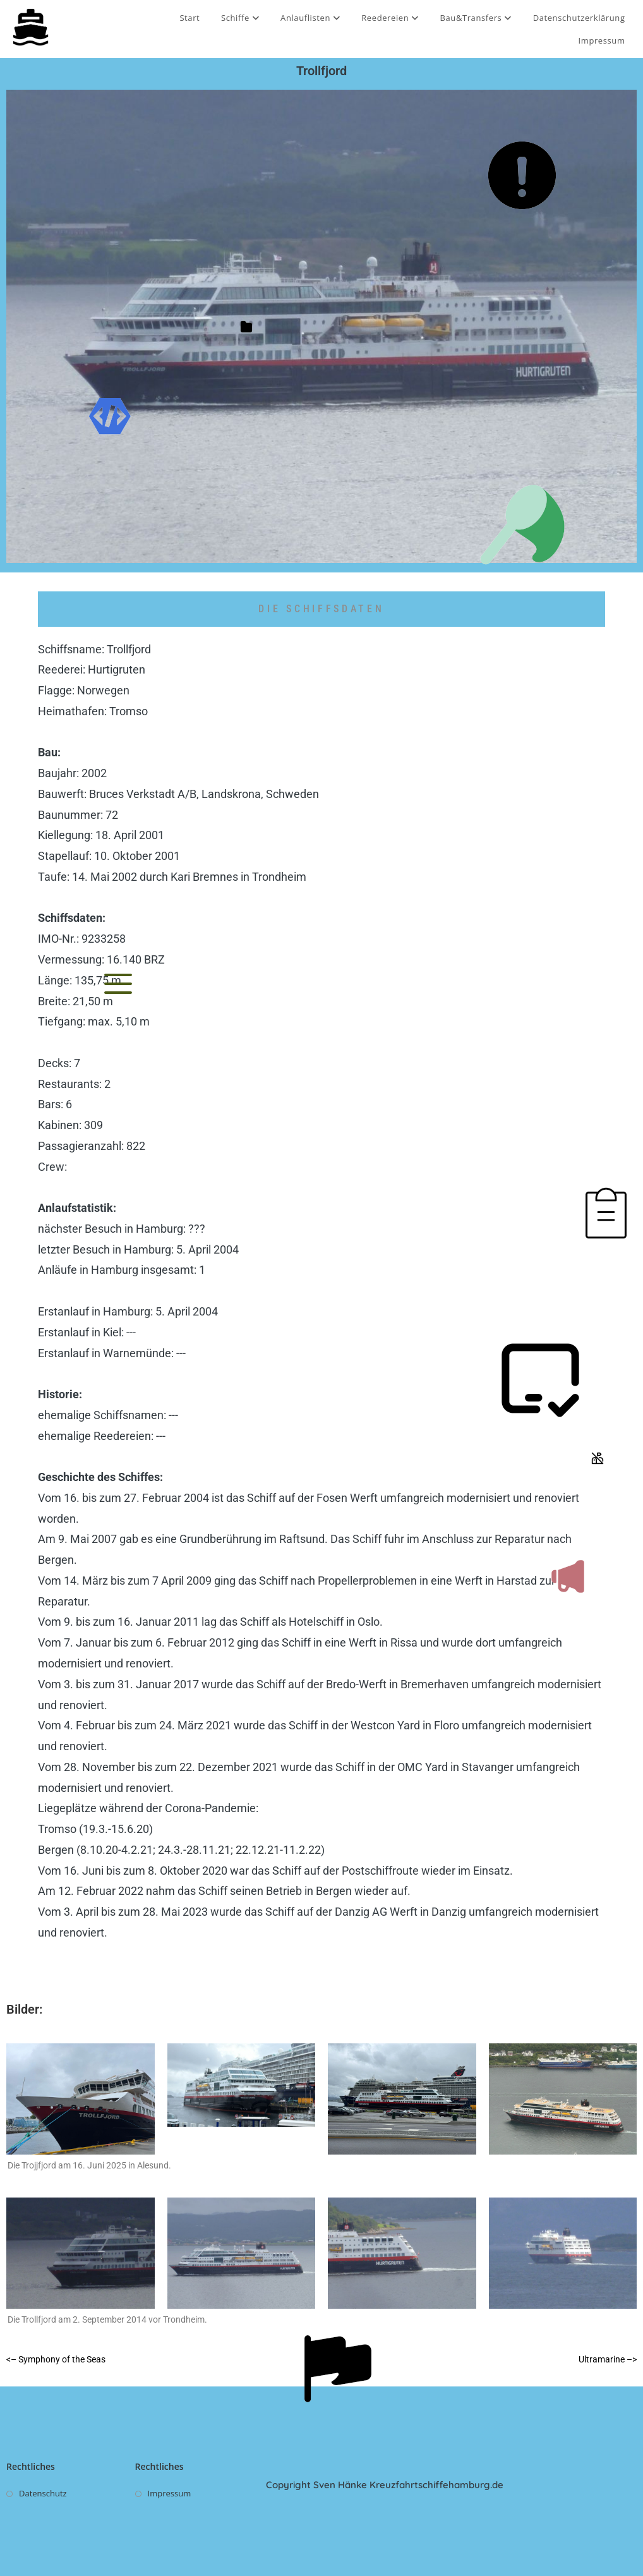  Describe the element at coordinates (606, 1214) in the screenshot. I see `view clipboard contents` at that location.